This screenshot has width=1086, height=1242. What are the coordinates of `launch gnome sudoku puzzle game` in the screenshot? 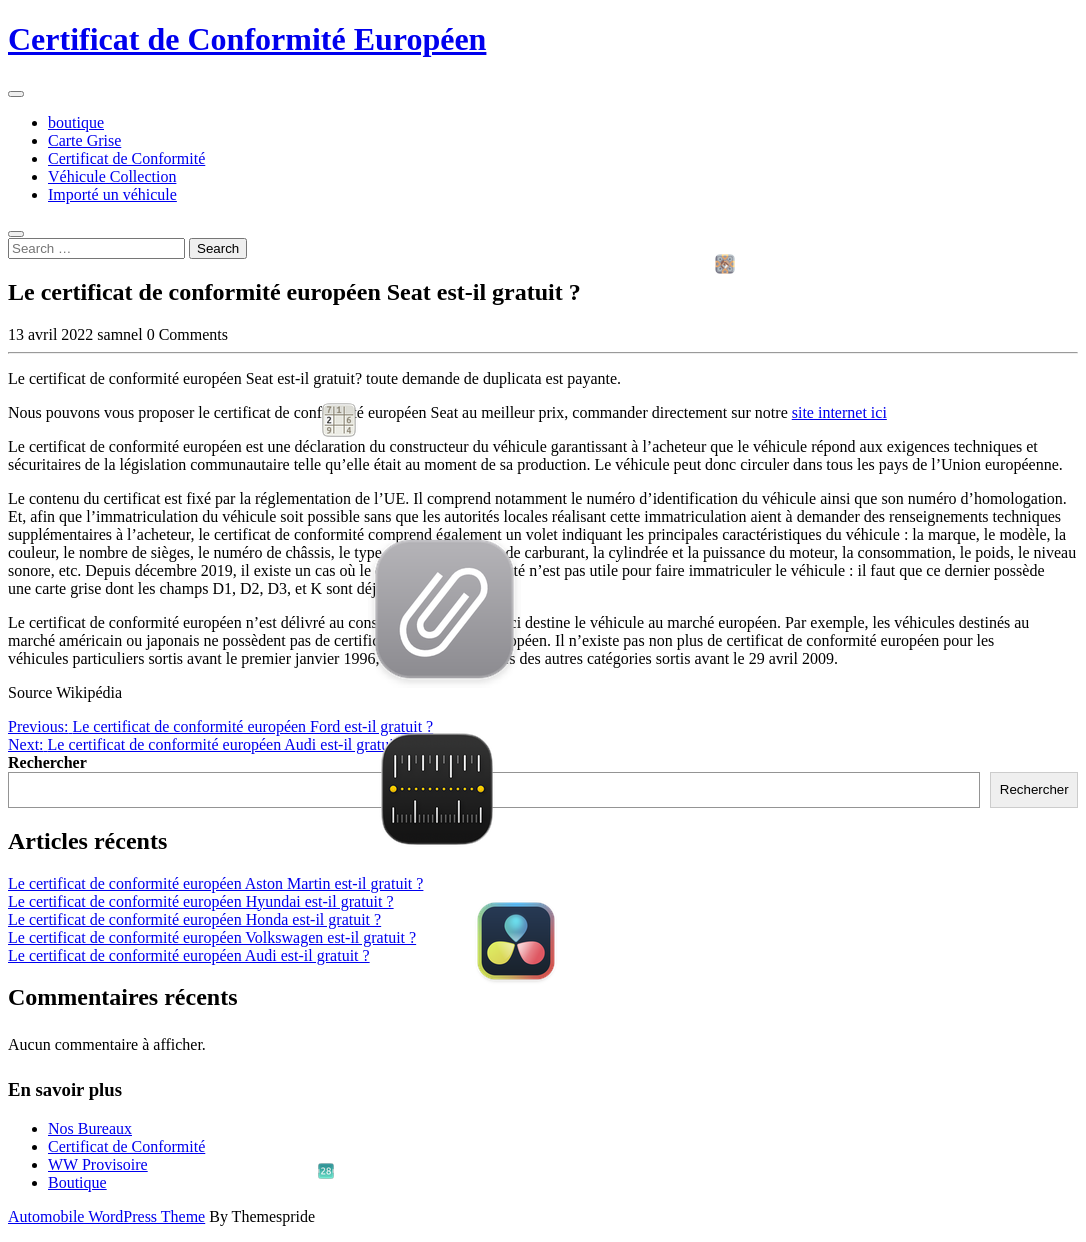 It's located at (339, 420).